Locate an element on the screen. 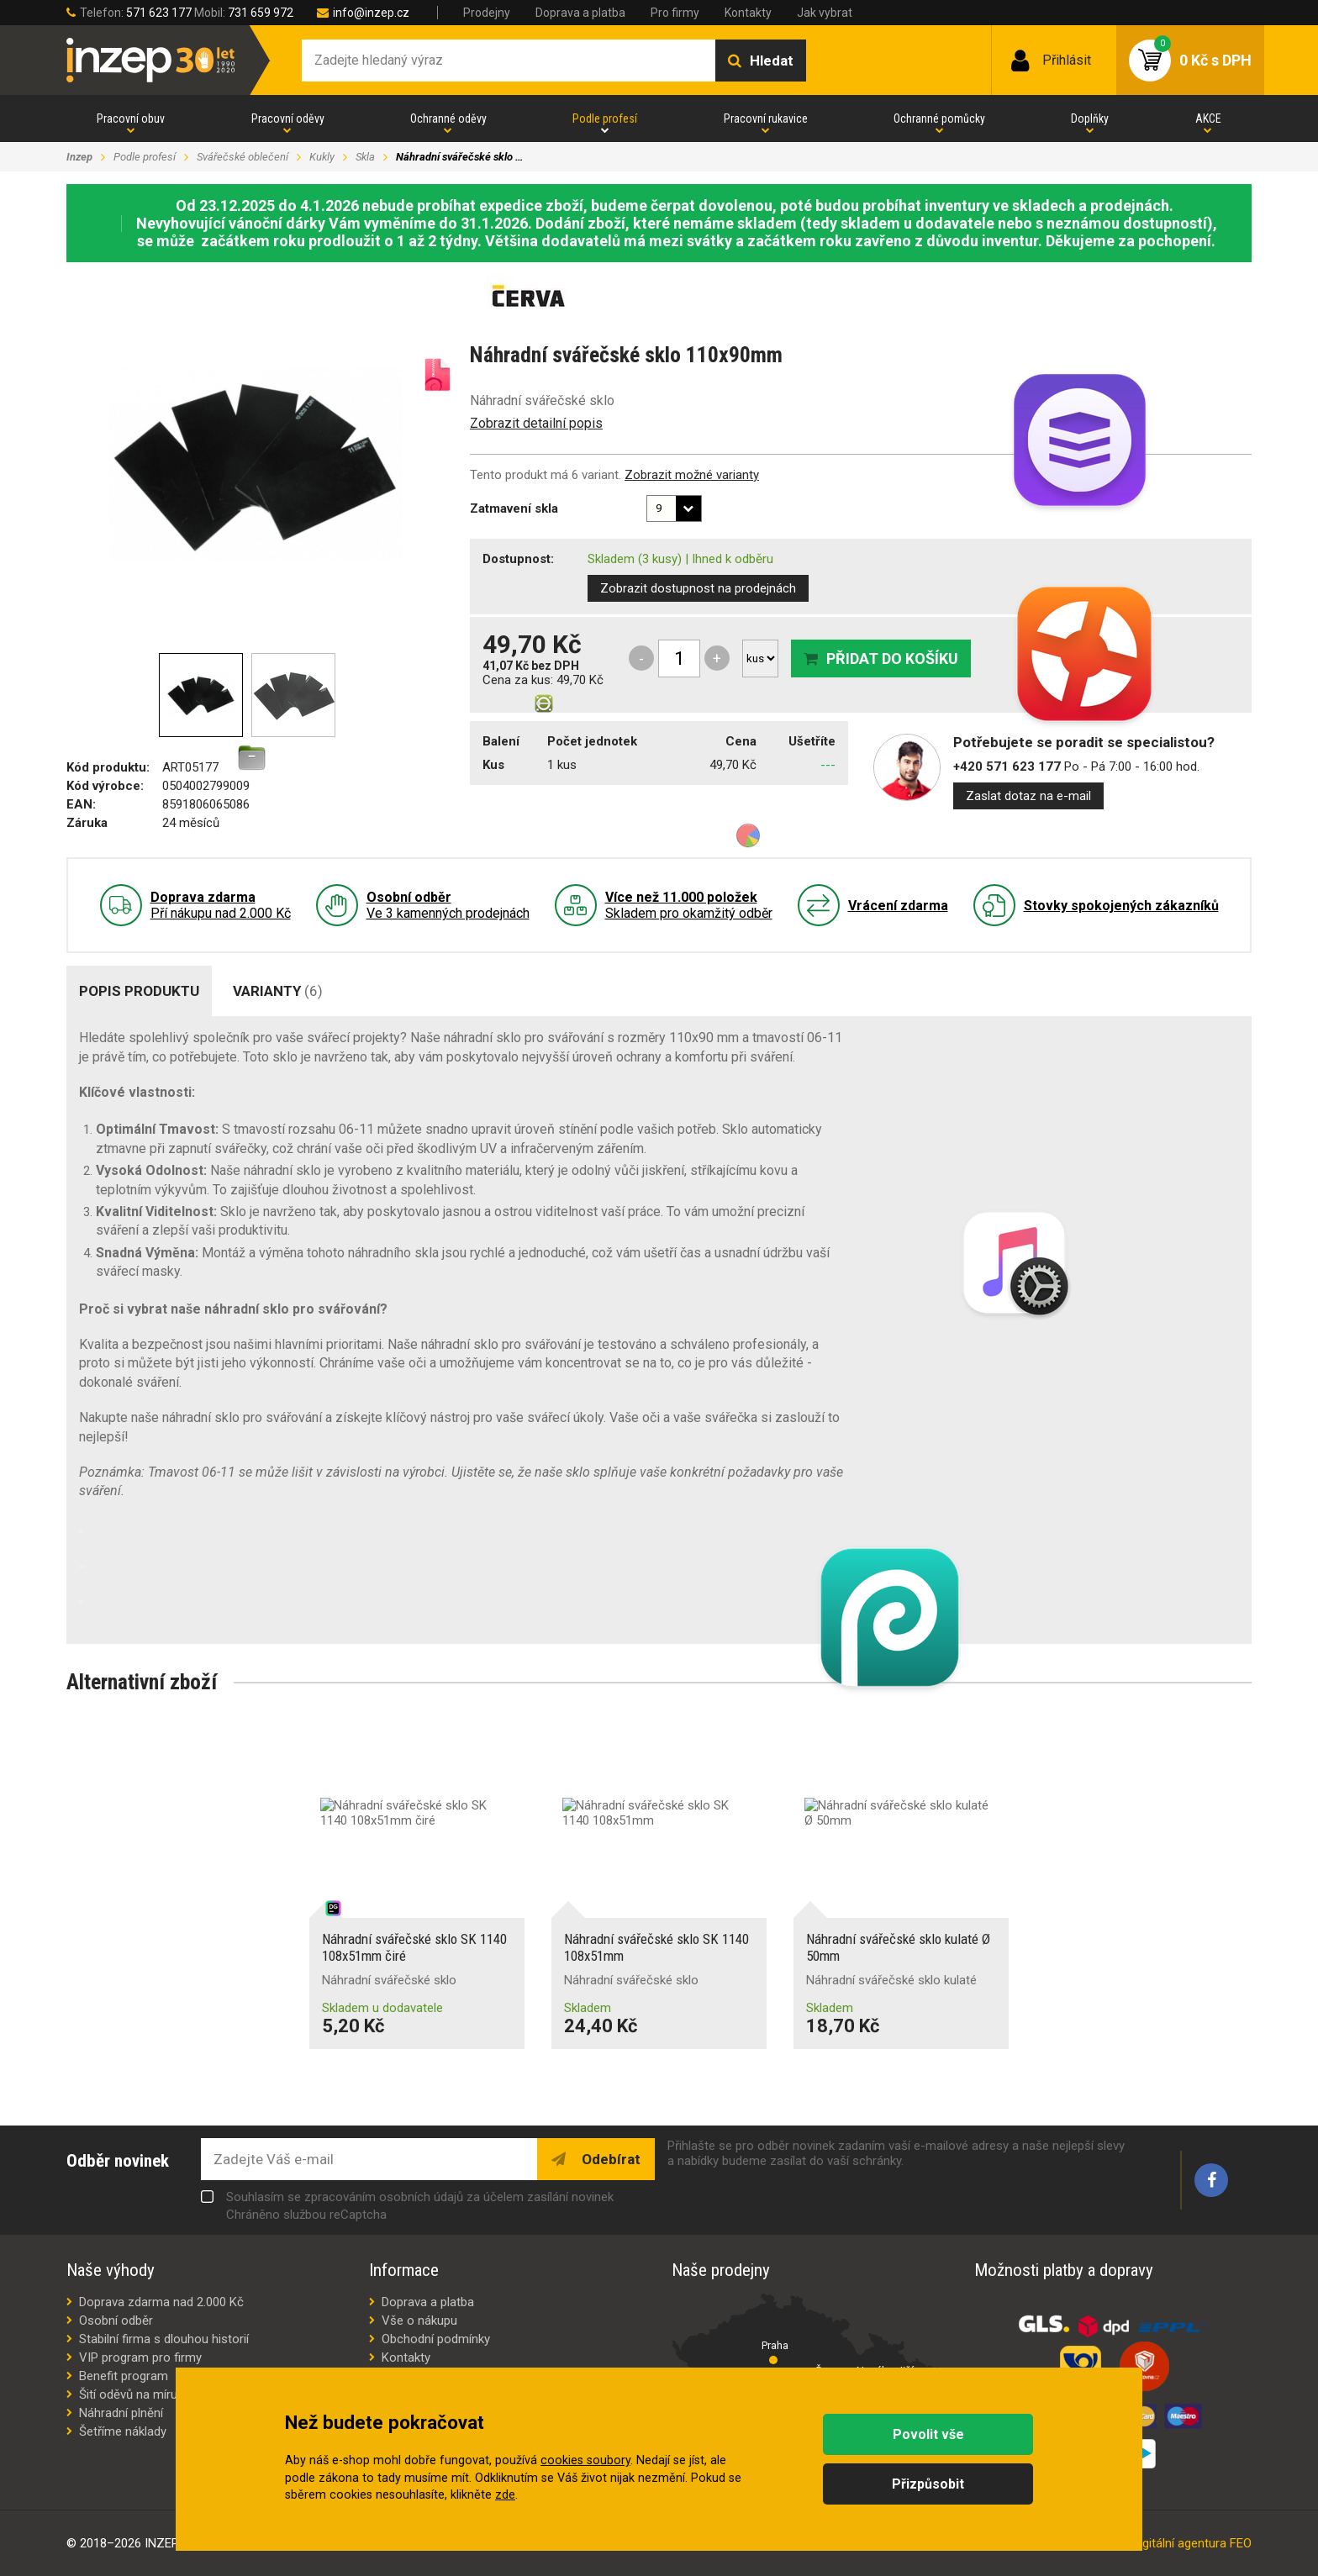  open the file manager is located at coordinates (251, 757).